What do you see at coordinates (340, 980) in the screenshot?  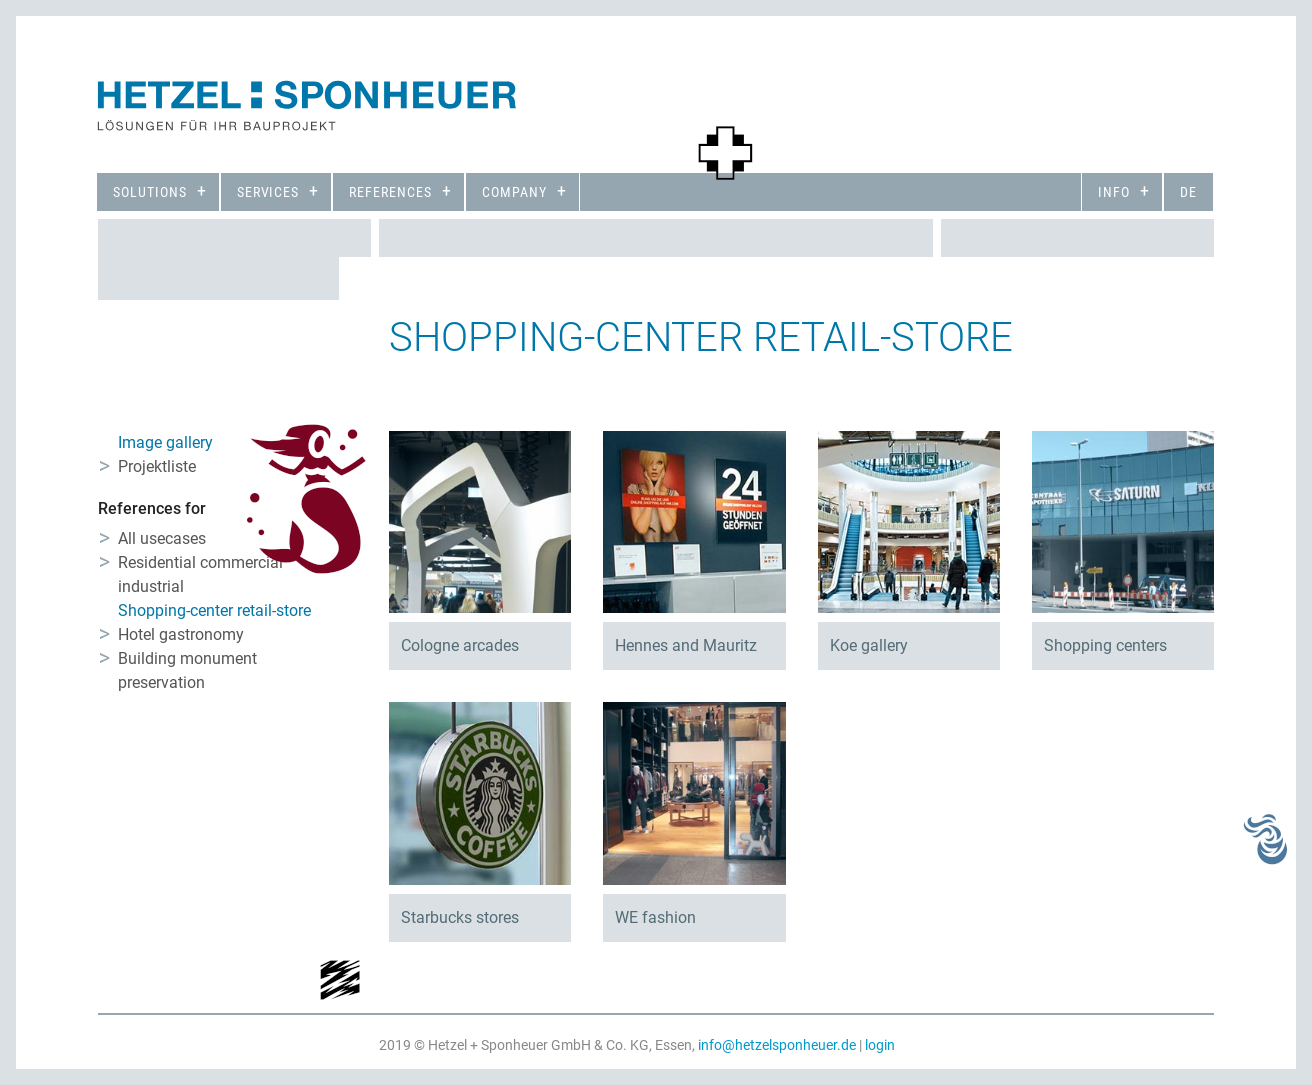 I see `indicates signal interference or connection static` at bounding box center [340, 980].